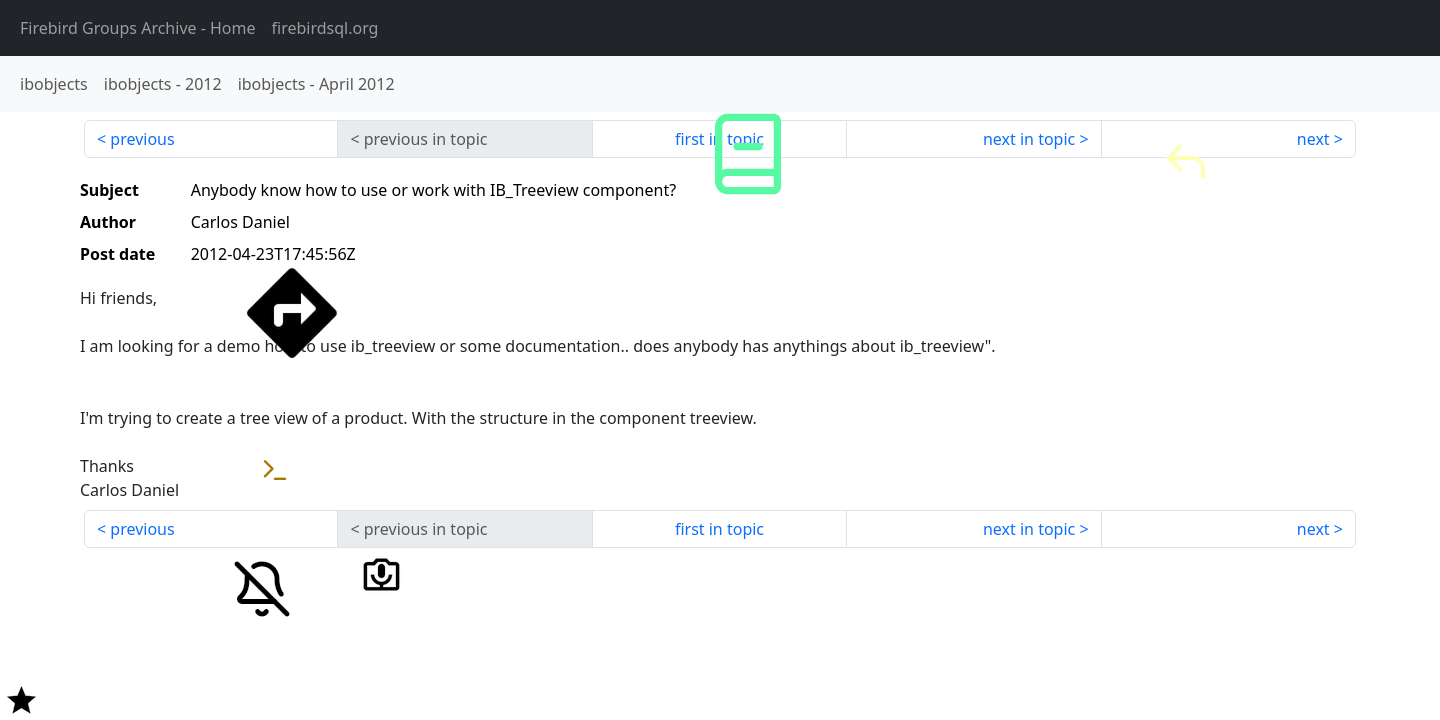 This screenshot has height=720, width=1440. What do you see at coordinates (292, 313) in the screenshot?
I see `get directions to a destination` at bounding box center [292, 313].